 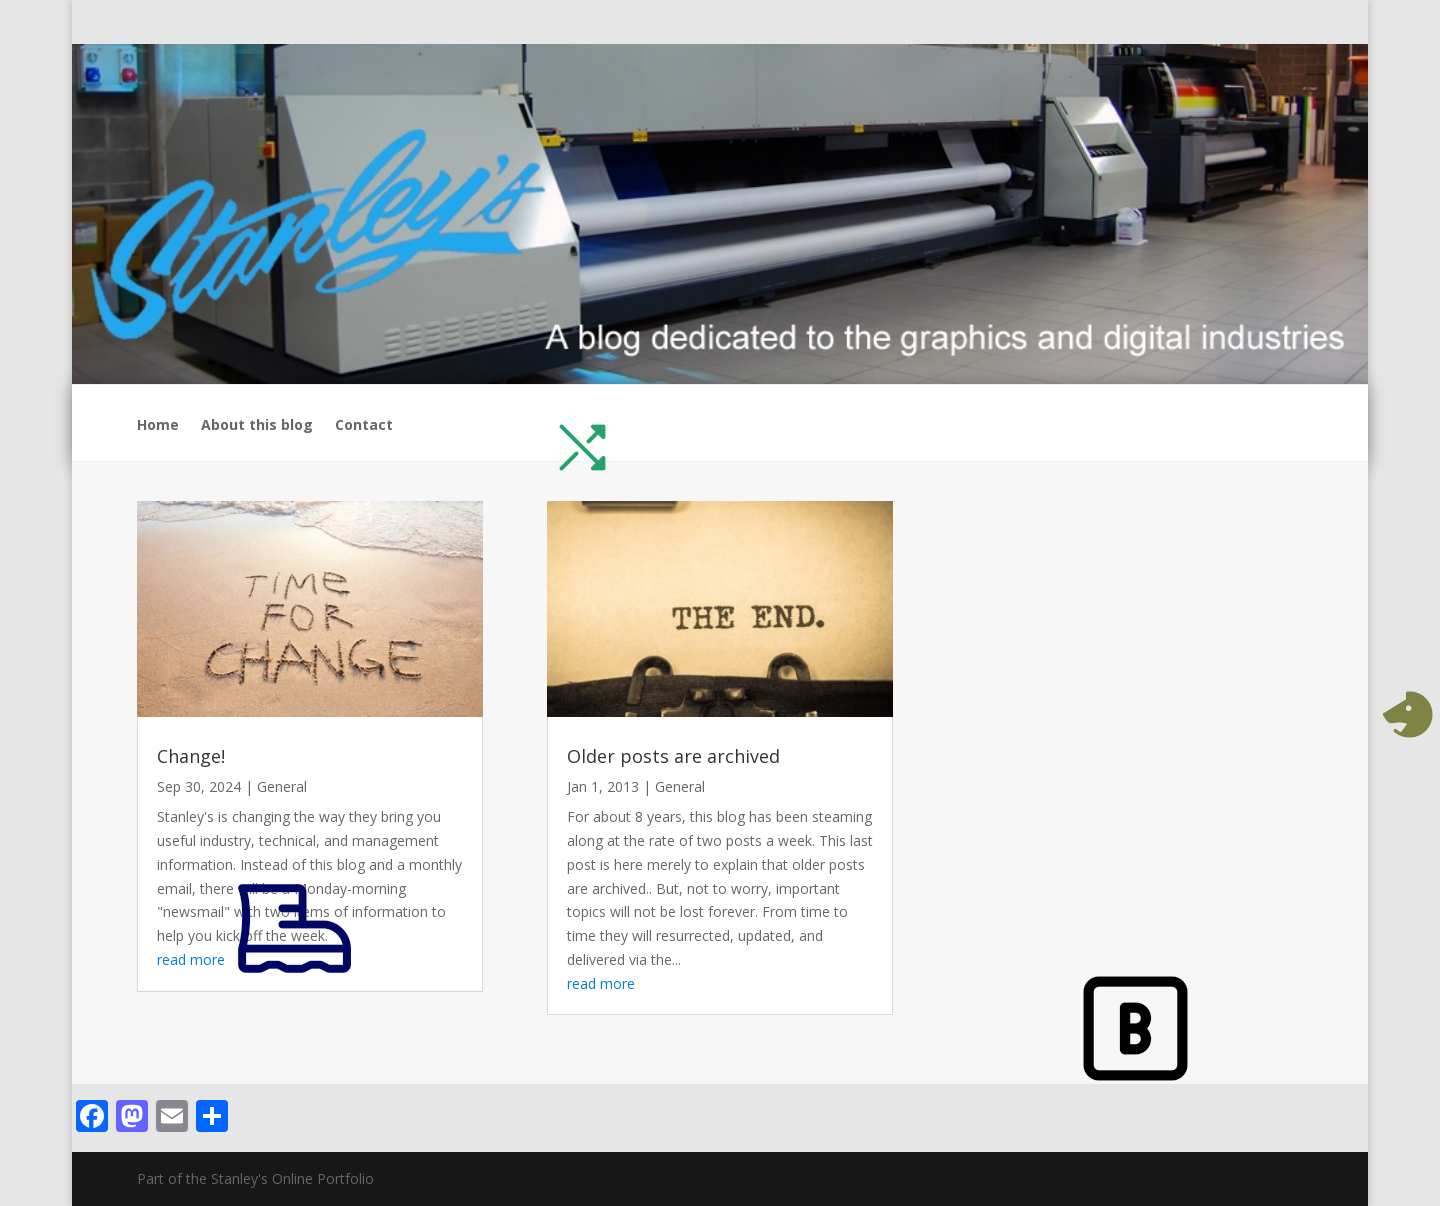 I want to click on shuffle or randomize playback order, so click(x=582, y=447).